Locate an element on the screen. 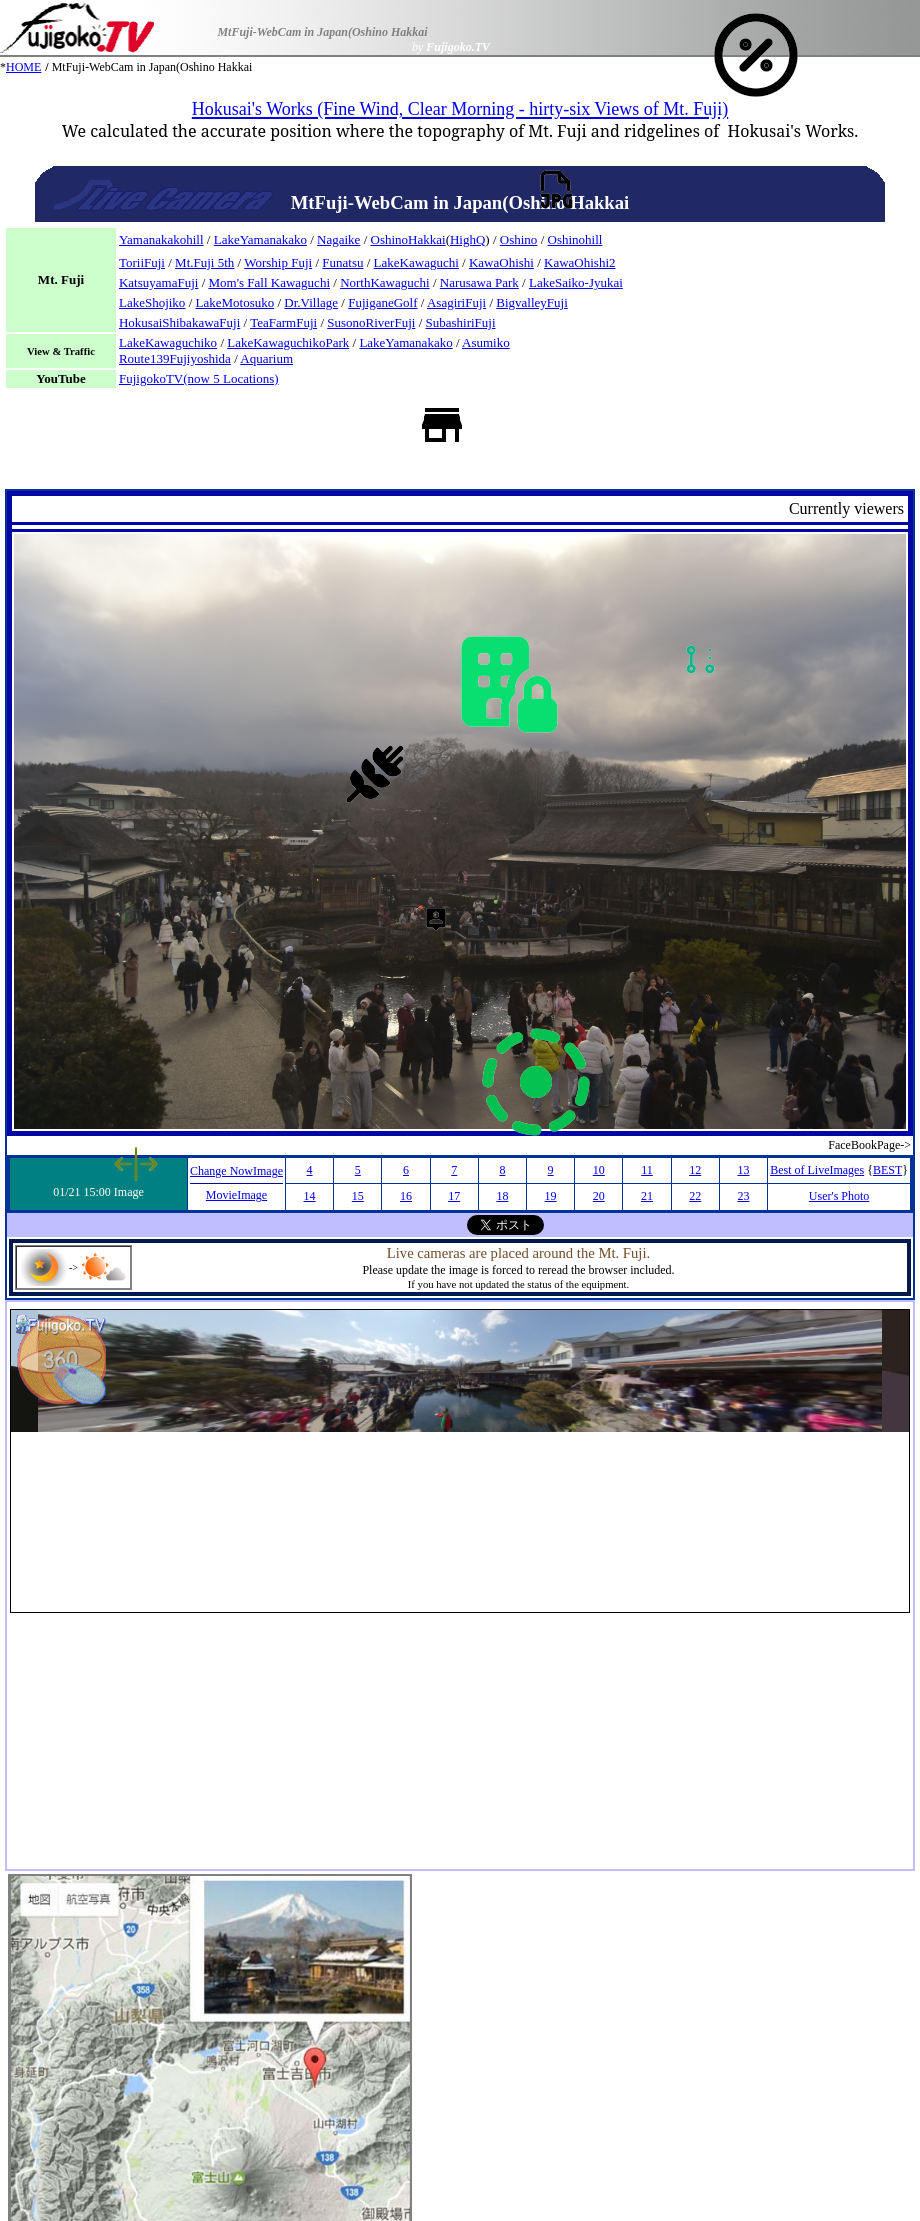  apply tilt-shift blur effect to photo is located at coordinates (536, 1082).